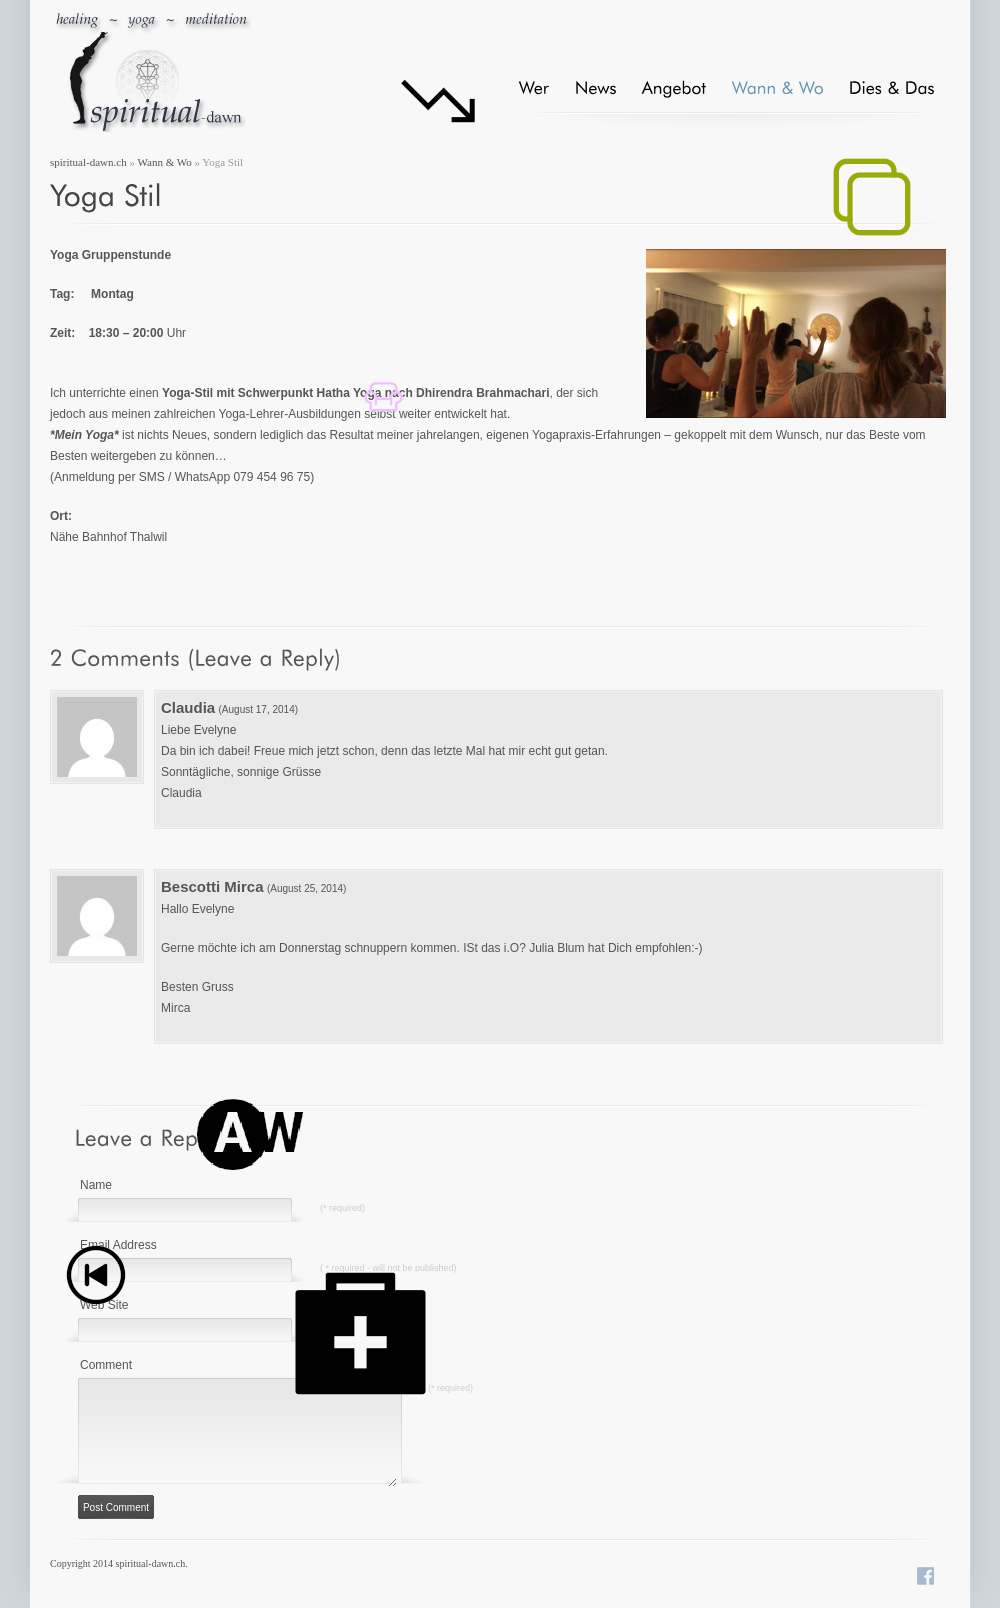 The width and height of the screenshot is (1000, 1608). What do you see at coordinates (250, 1134) in the screenshot?
I see `enable auto white balance` at bounding box center [250, 1134].